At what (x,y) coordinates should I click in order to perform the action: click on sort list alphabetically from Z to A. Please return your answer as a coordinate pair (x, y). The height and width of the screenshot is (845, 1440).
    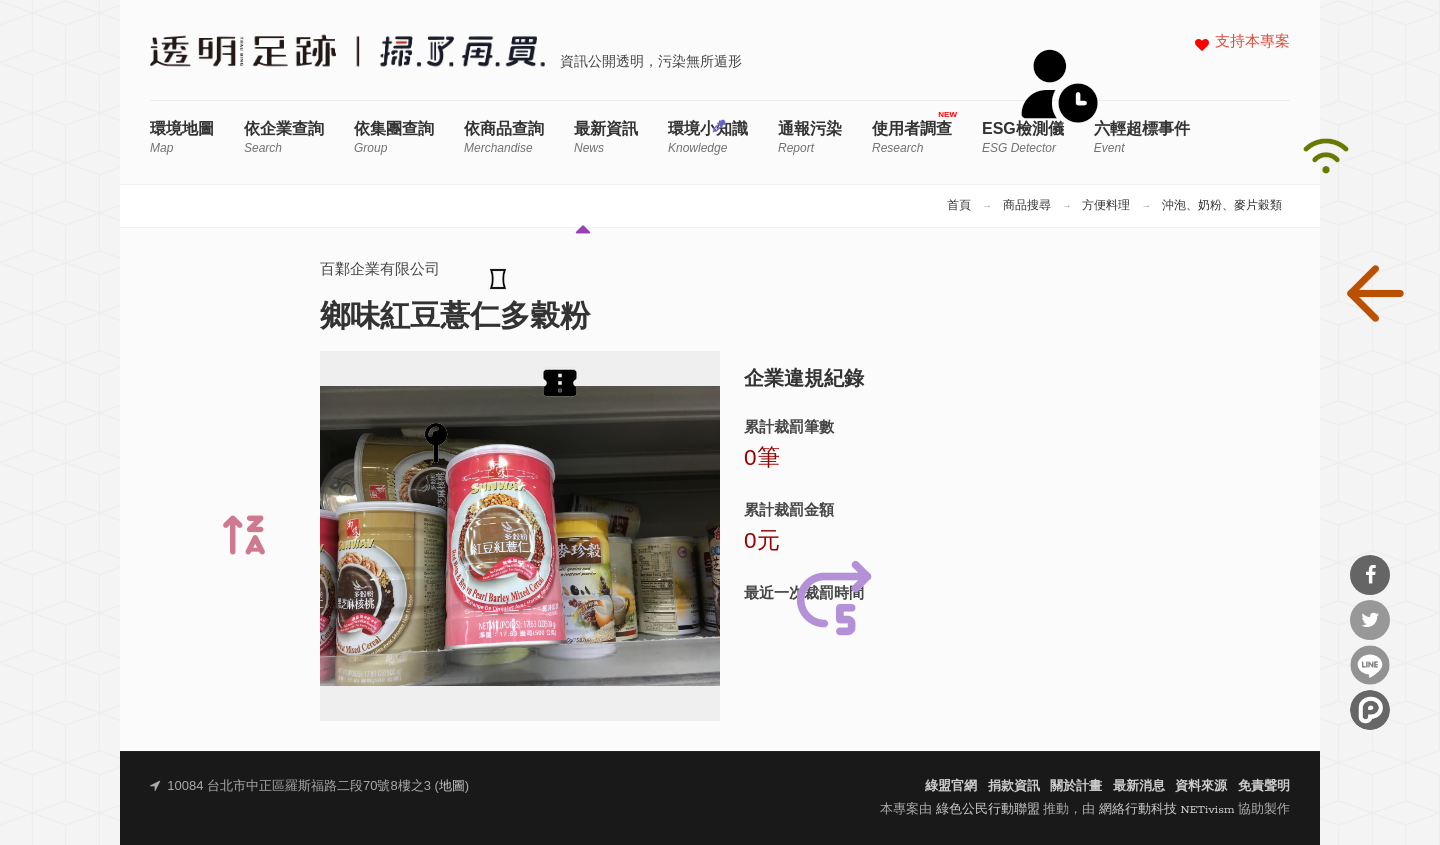
    Looking at the image, I should click on (244, 535).